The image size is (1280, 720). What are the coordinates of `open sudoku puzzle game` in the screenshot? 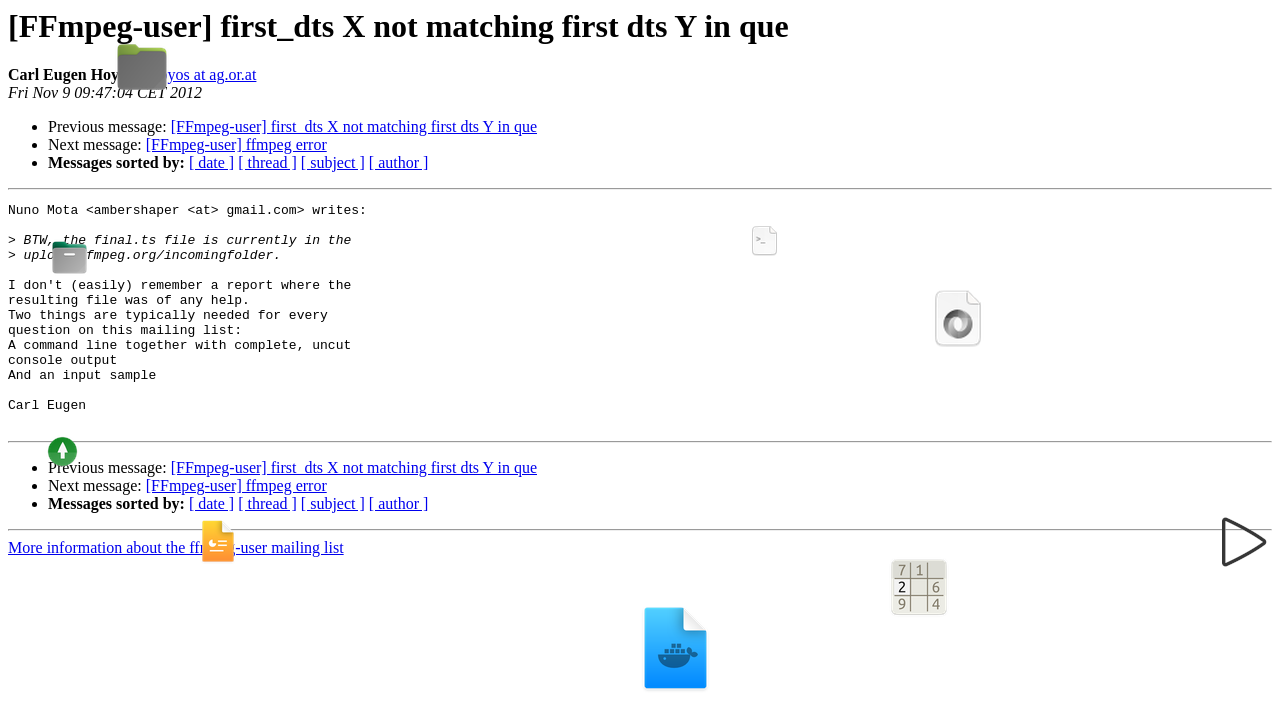 It's located at (919, 587).